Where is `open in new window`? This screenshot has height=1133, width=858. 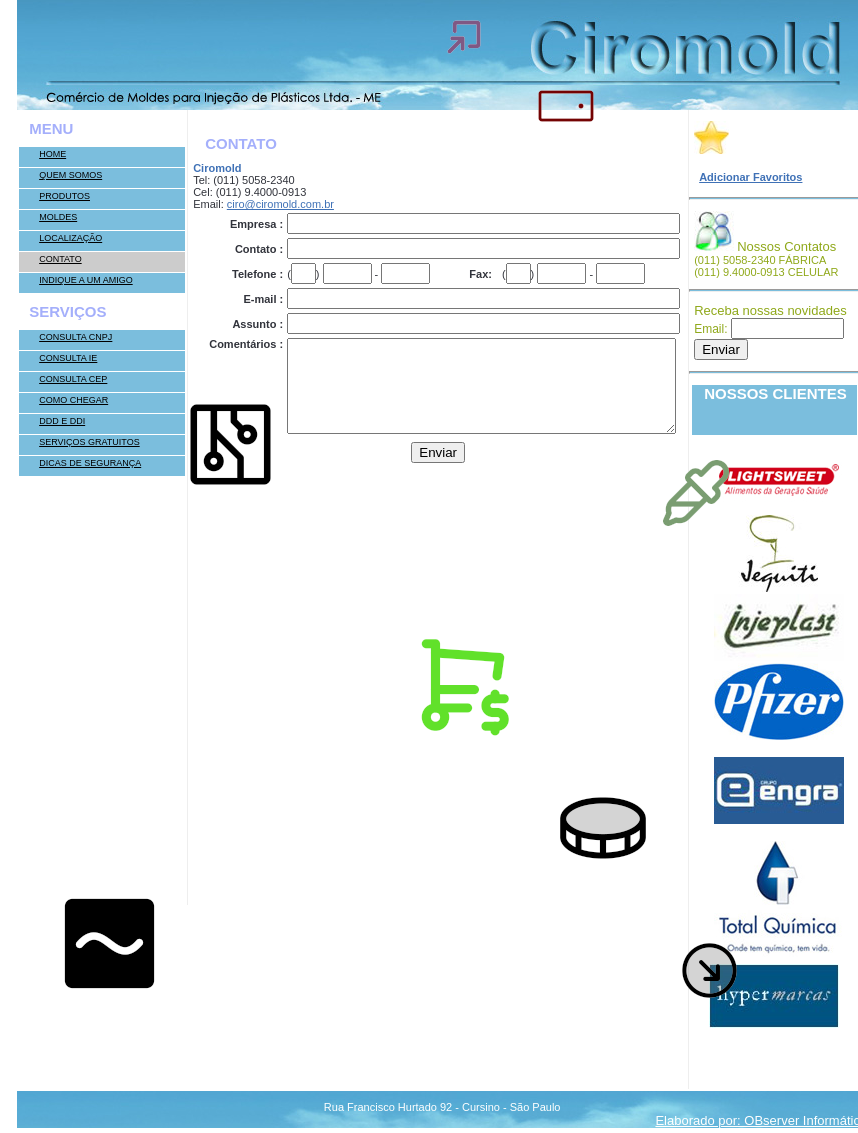 open in new window is located at coordinates (464, 37).